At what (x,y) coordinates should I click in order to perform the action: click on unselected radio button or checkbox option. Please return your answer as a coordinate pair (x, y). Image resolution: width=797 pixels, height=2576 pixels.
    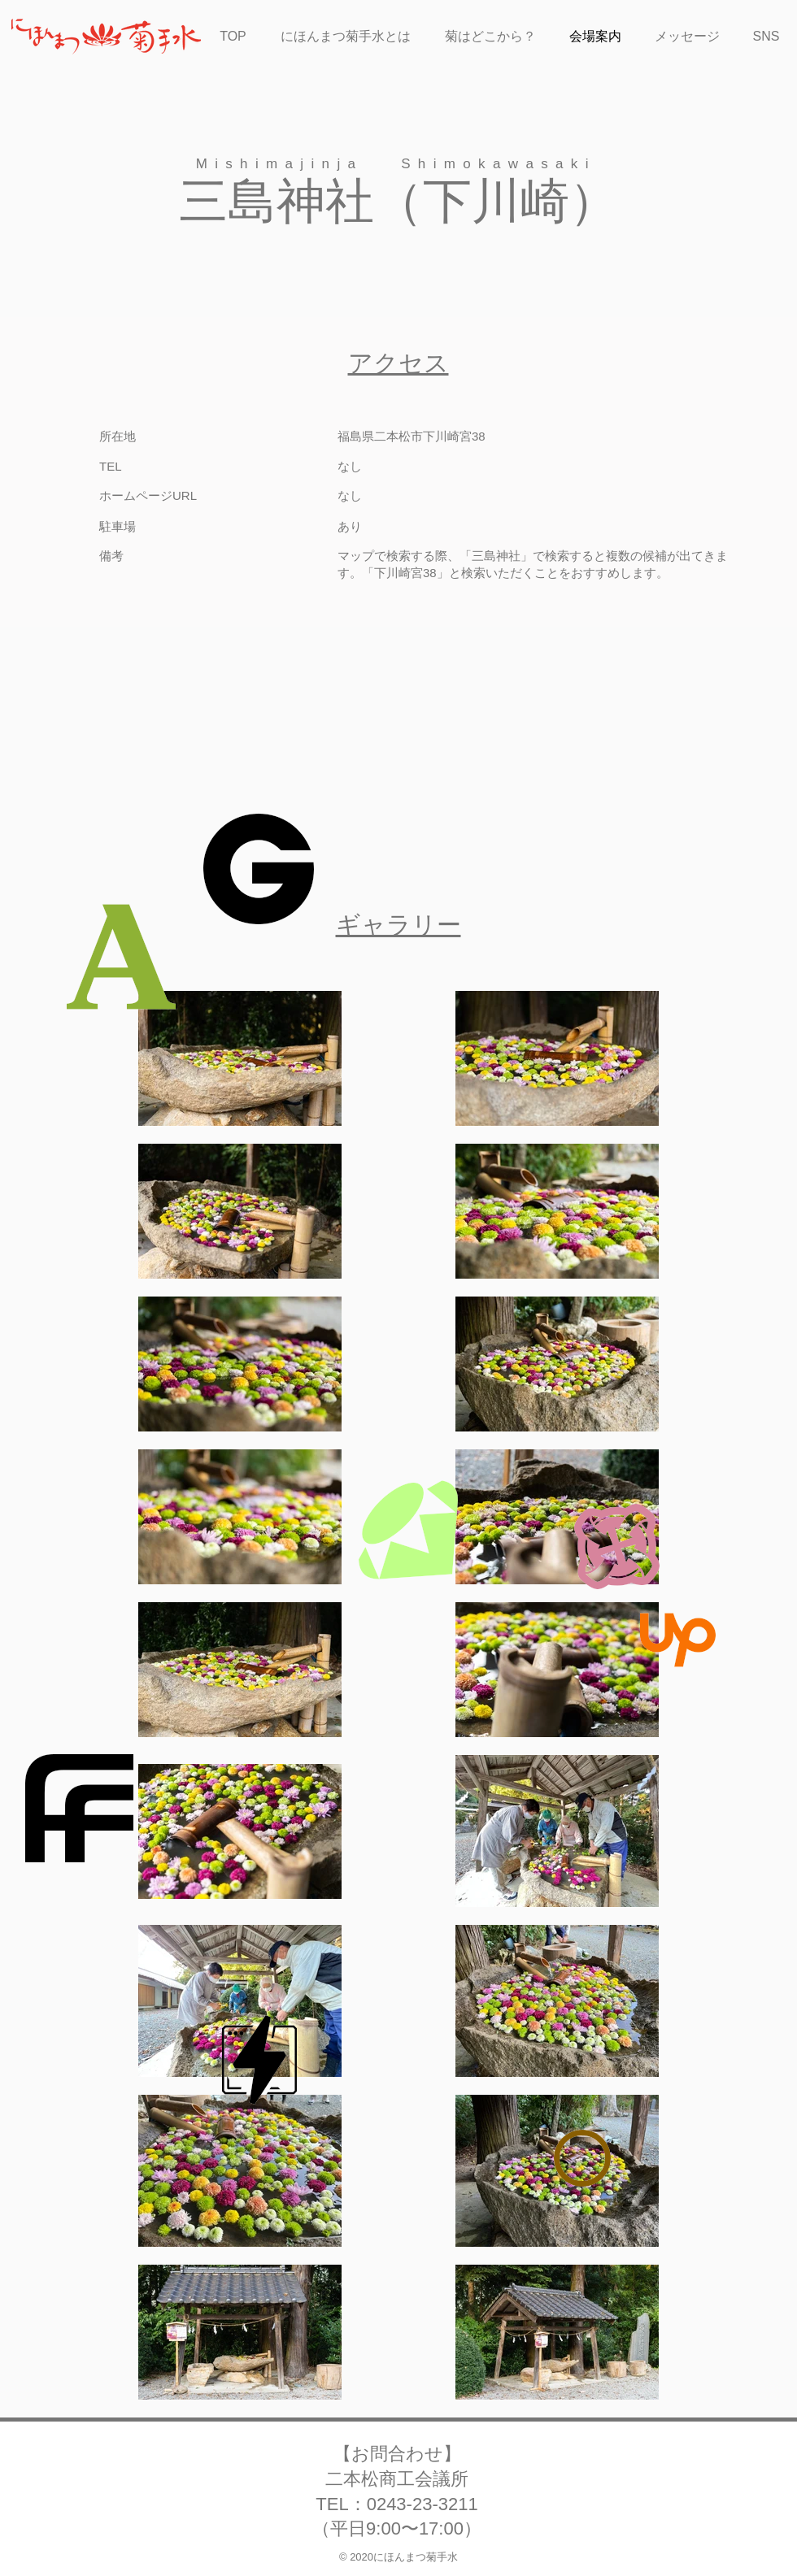
    Looking at the image, I should click on (582, 2158).